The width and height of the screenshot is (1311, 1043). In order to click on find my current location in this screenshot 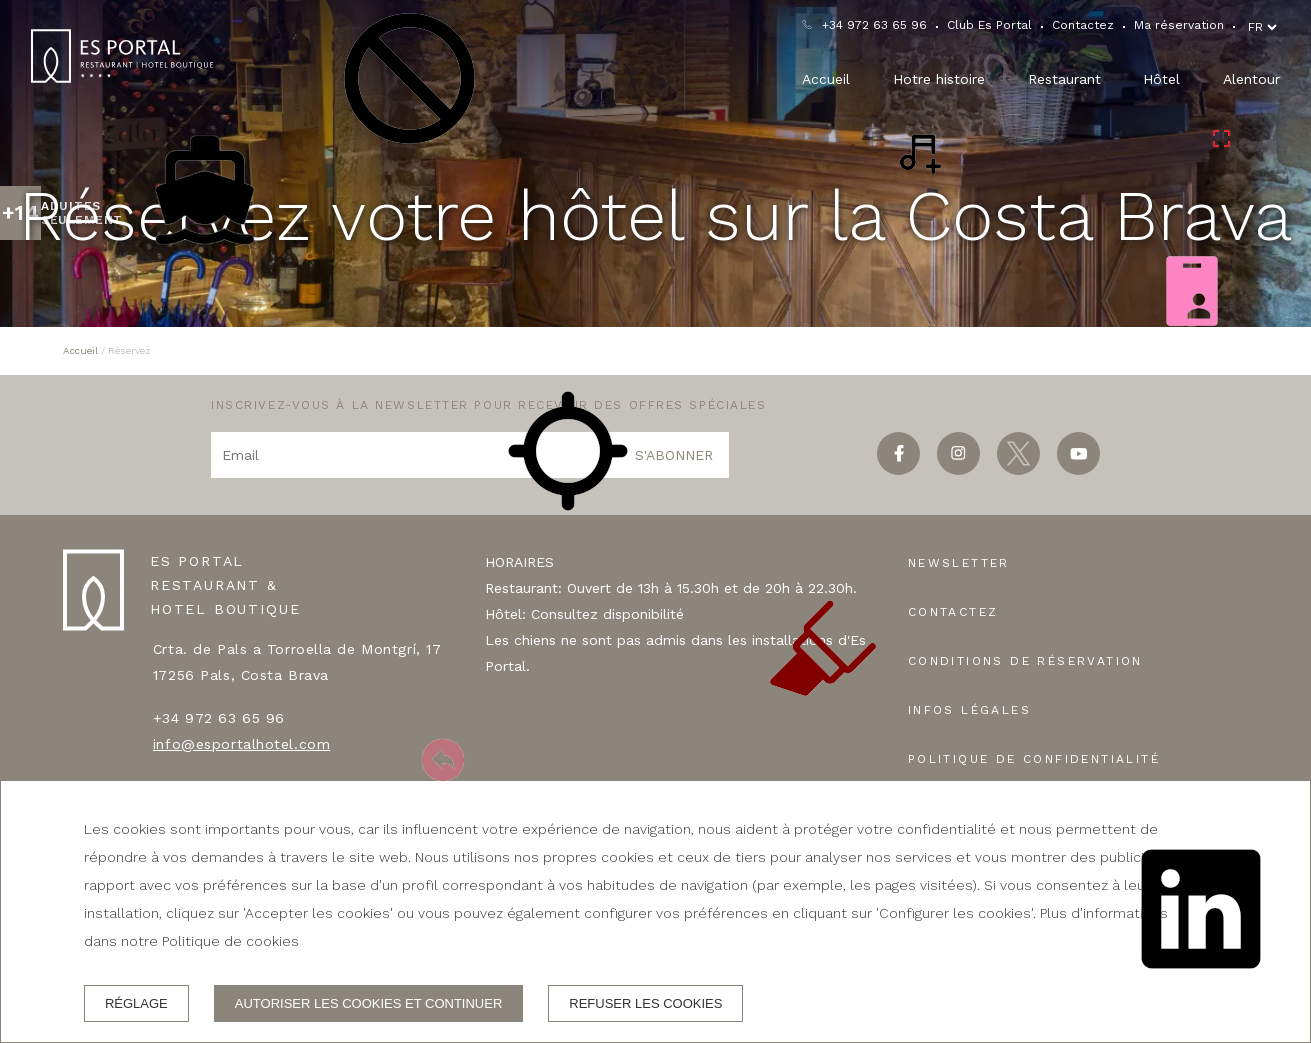, I will do `click(568, 451)`.